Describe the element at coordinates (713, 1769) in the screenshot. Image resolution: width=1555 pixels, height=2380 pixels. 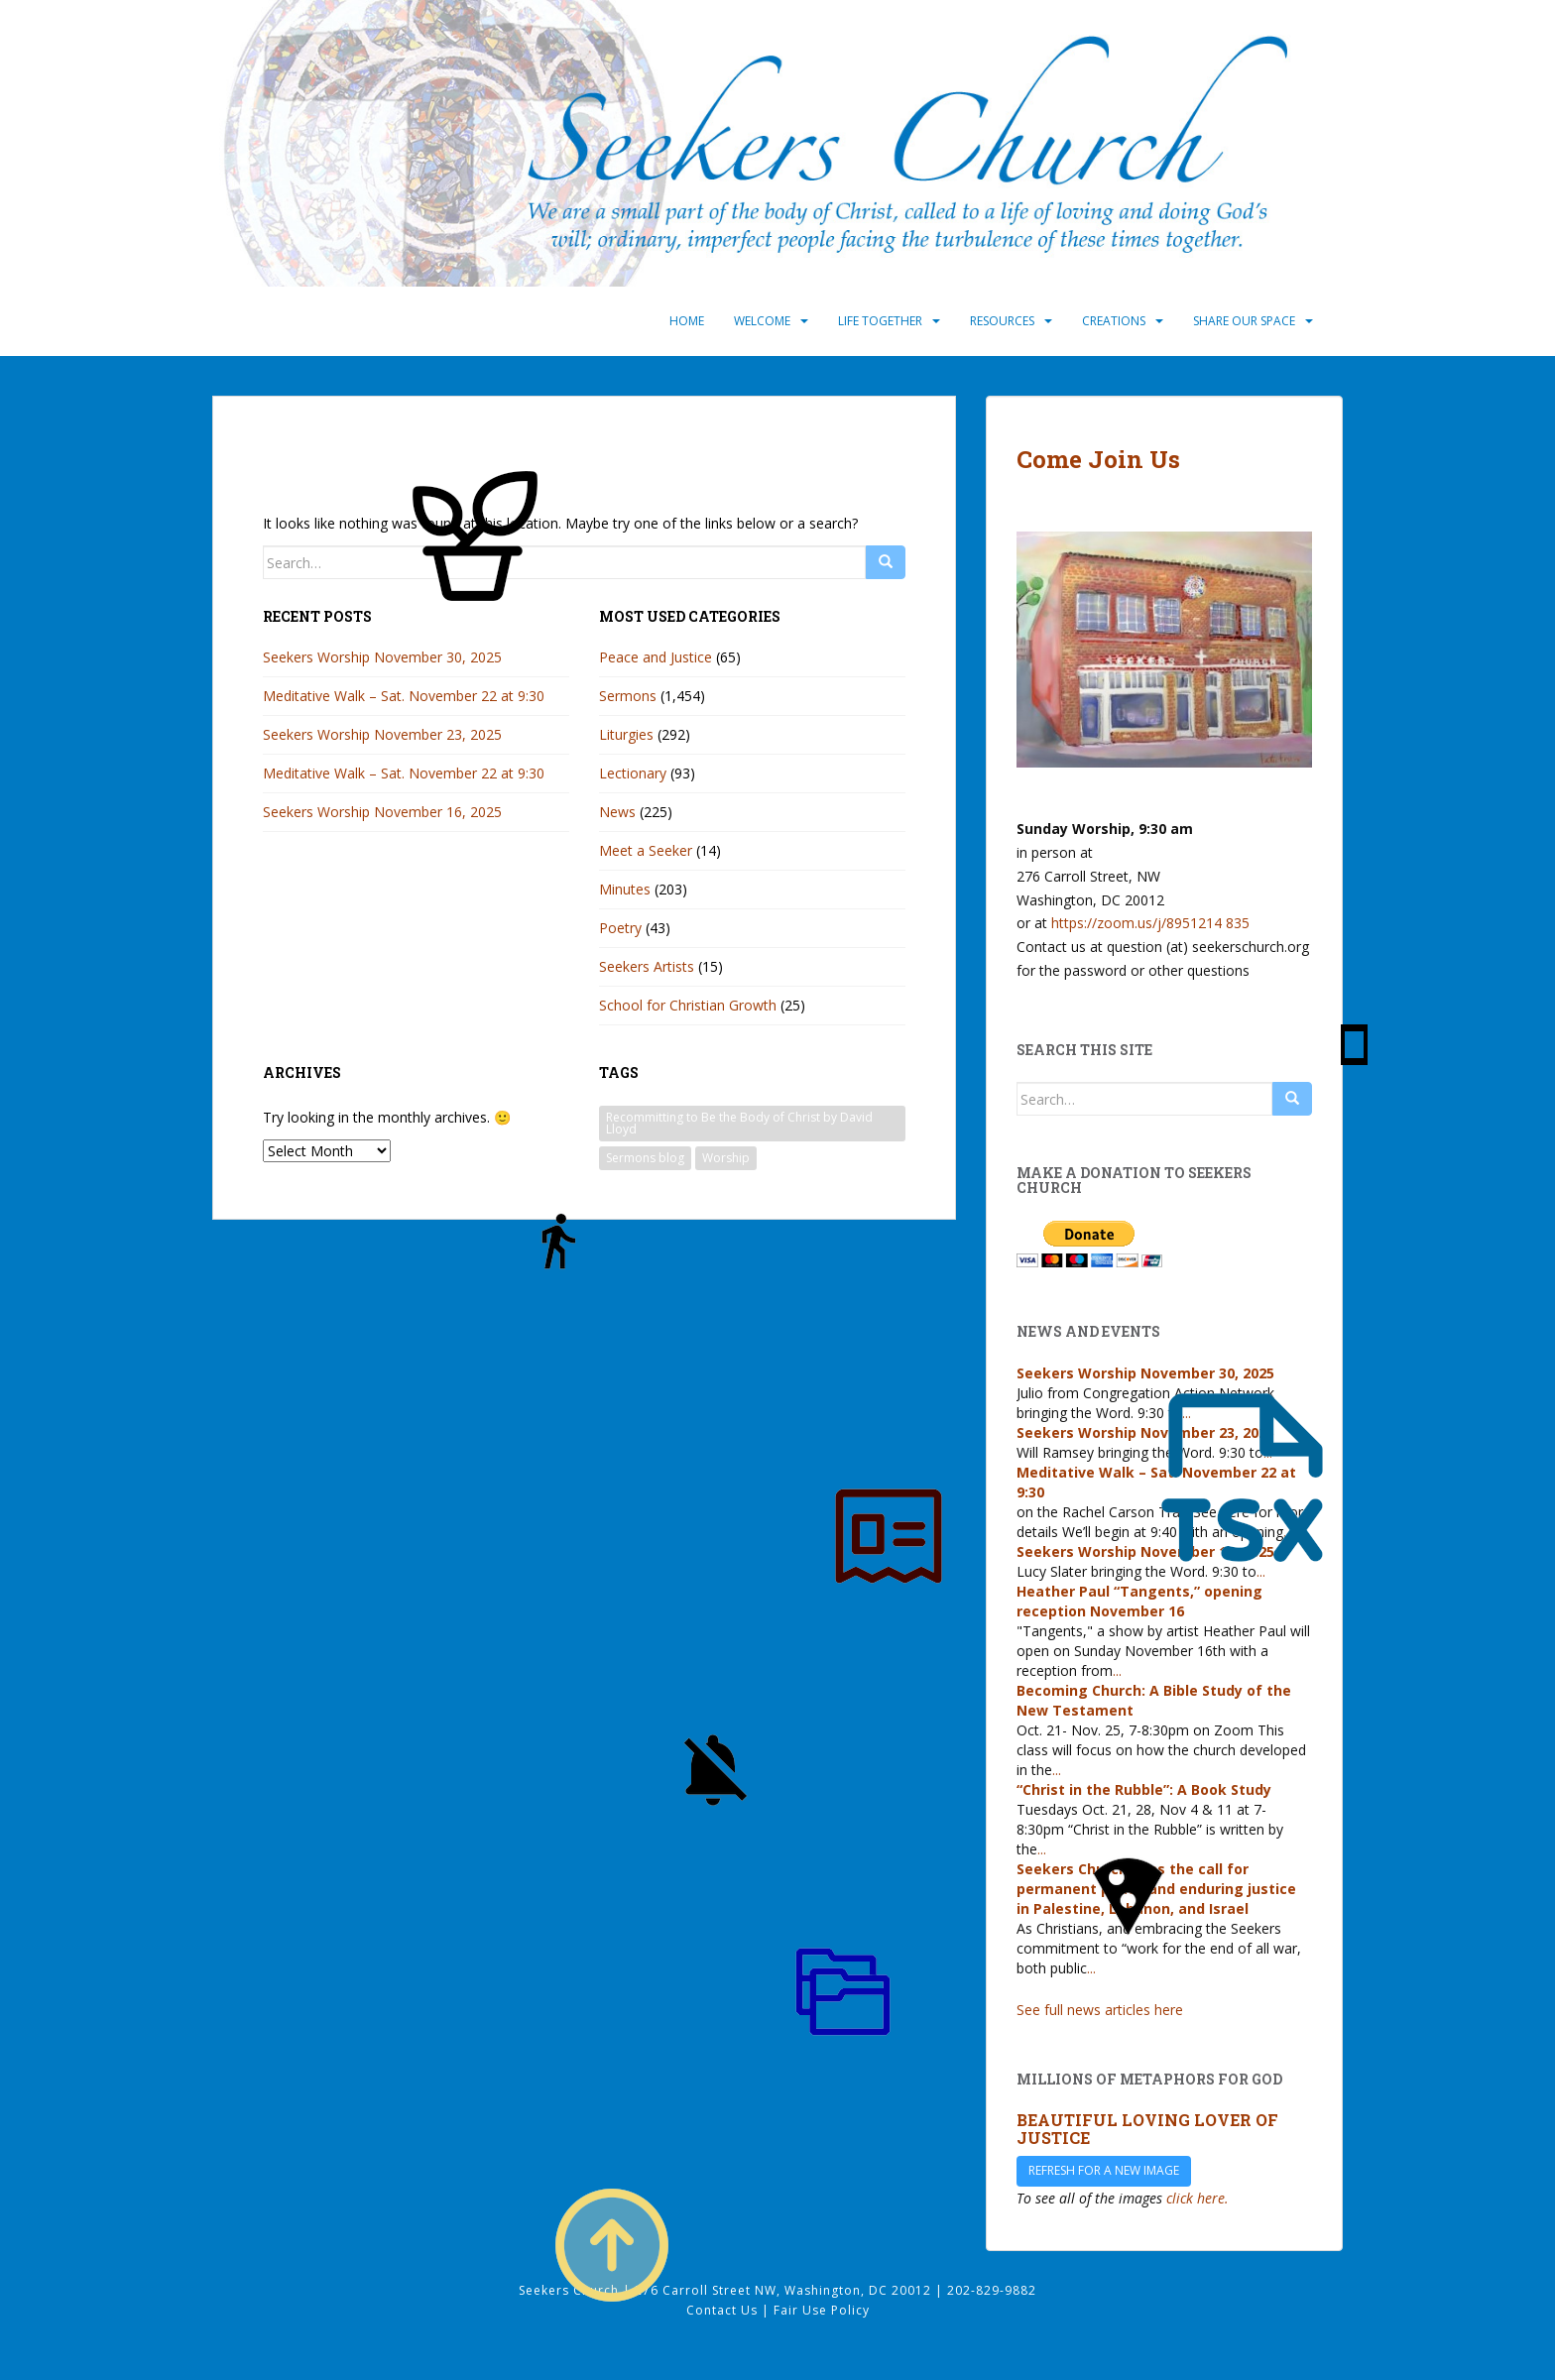
I see `mute notifications` at that location.